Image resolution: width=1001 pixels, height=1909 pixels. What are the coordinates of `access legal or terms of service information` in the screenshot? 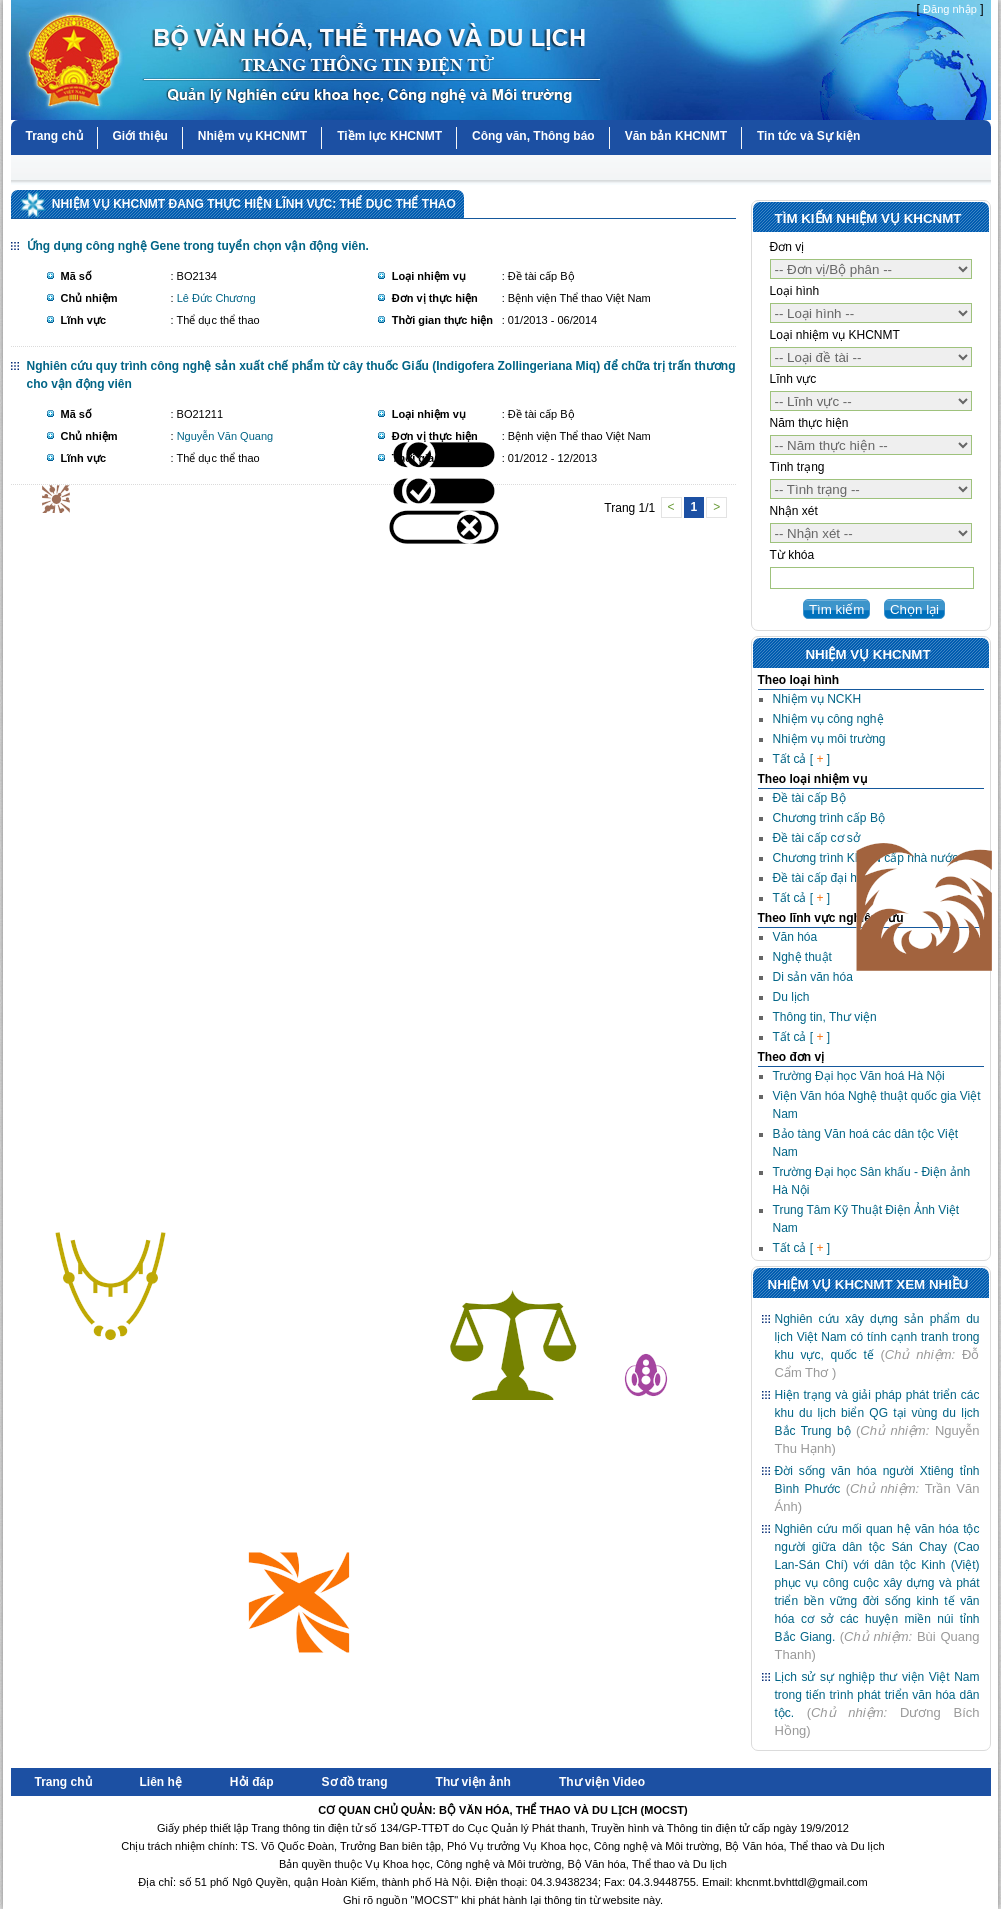 It's located at (513, 1343).